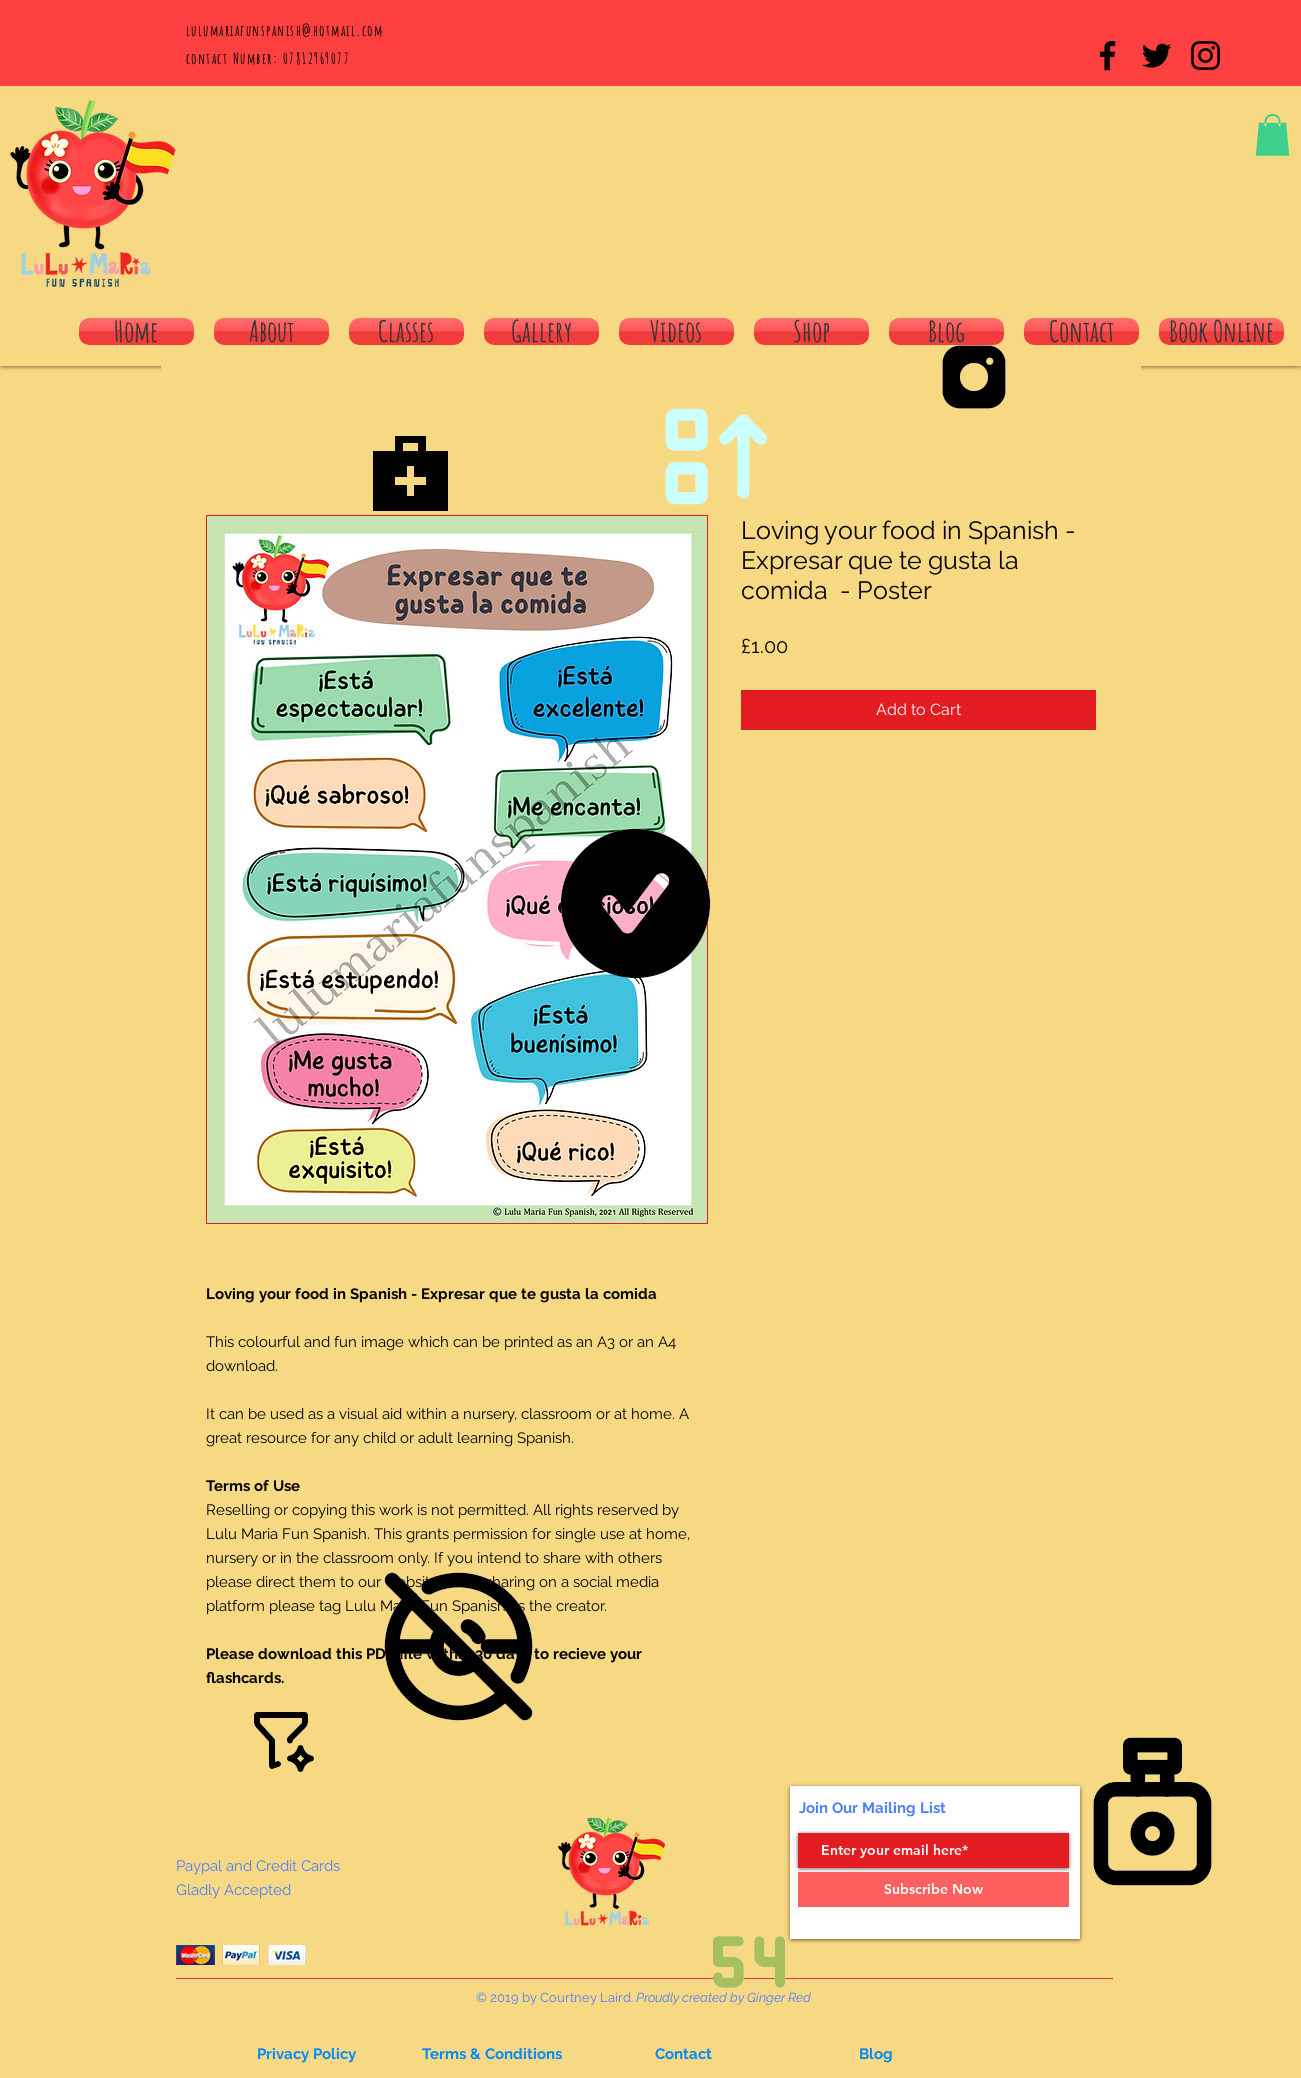  I want to click on apply smart or AI-powered filters, so click(281, 1739).